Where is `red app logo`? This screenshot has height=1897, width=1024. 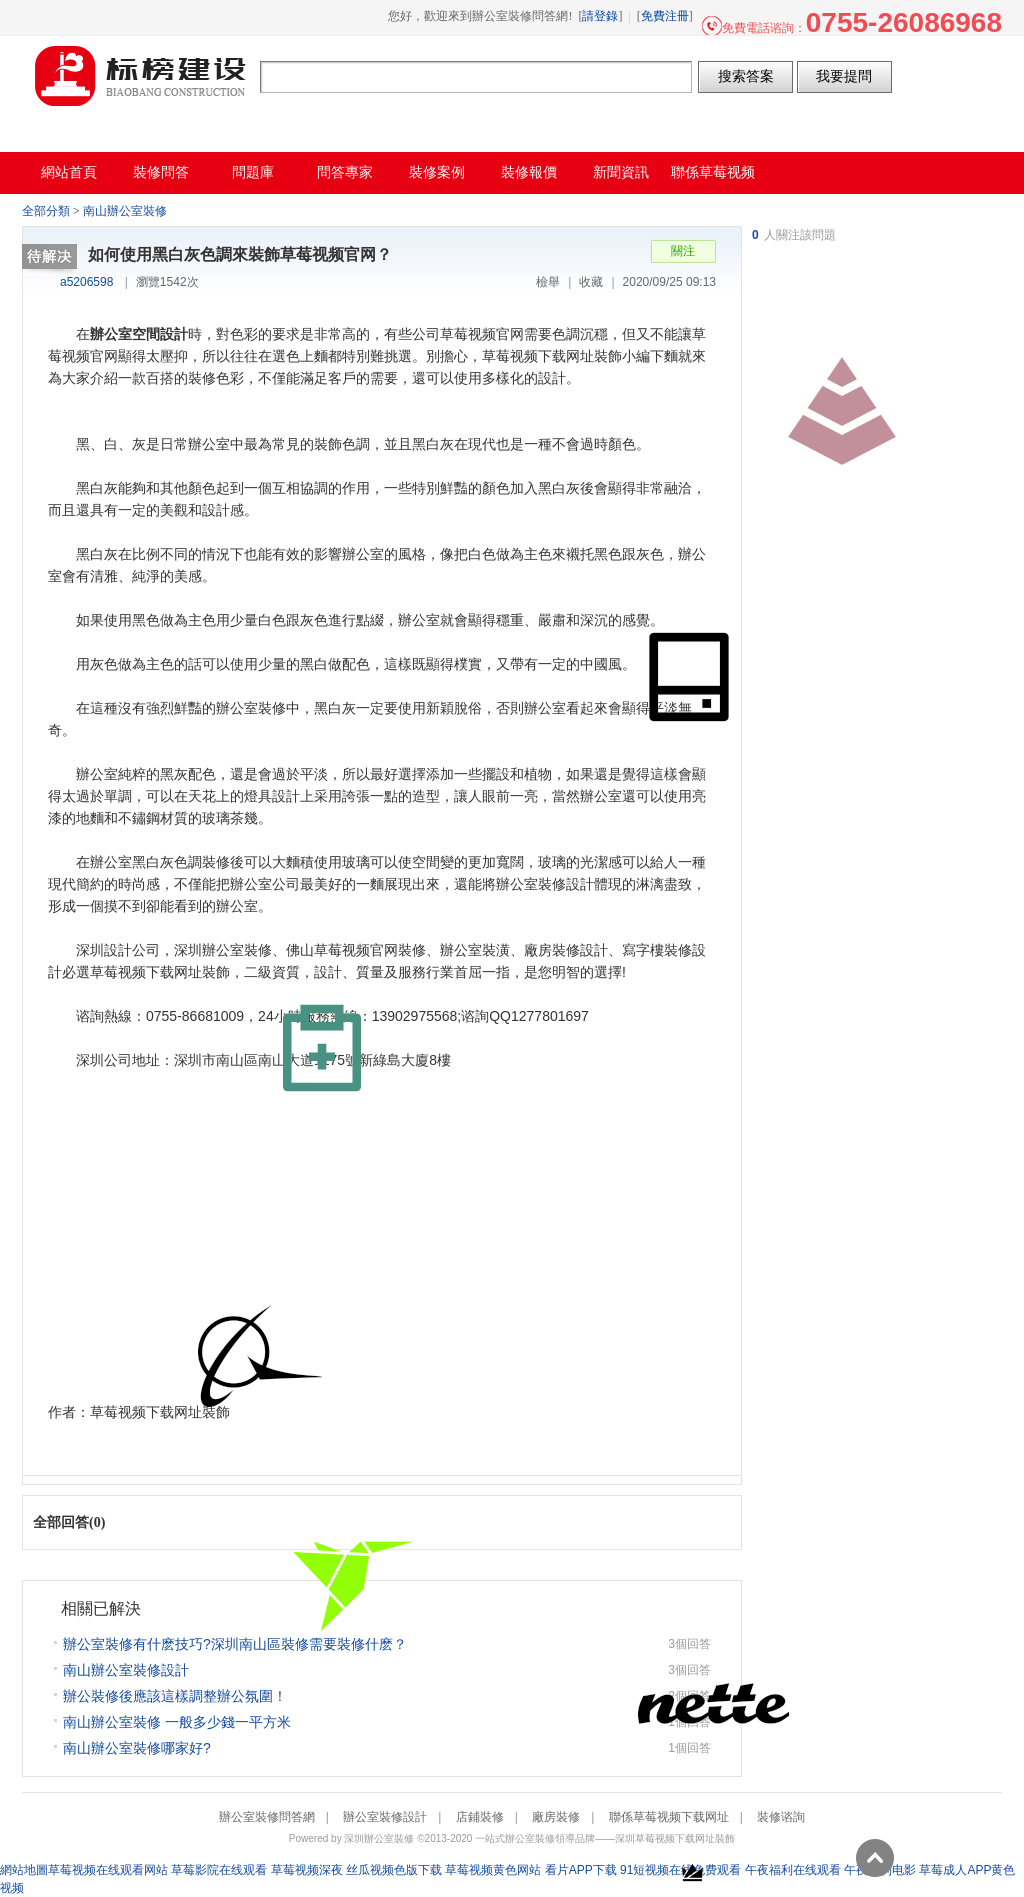 red app logo is located at coordinates (842, 411).